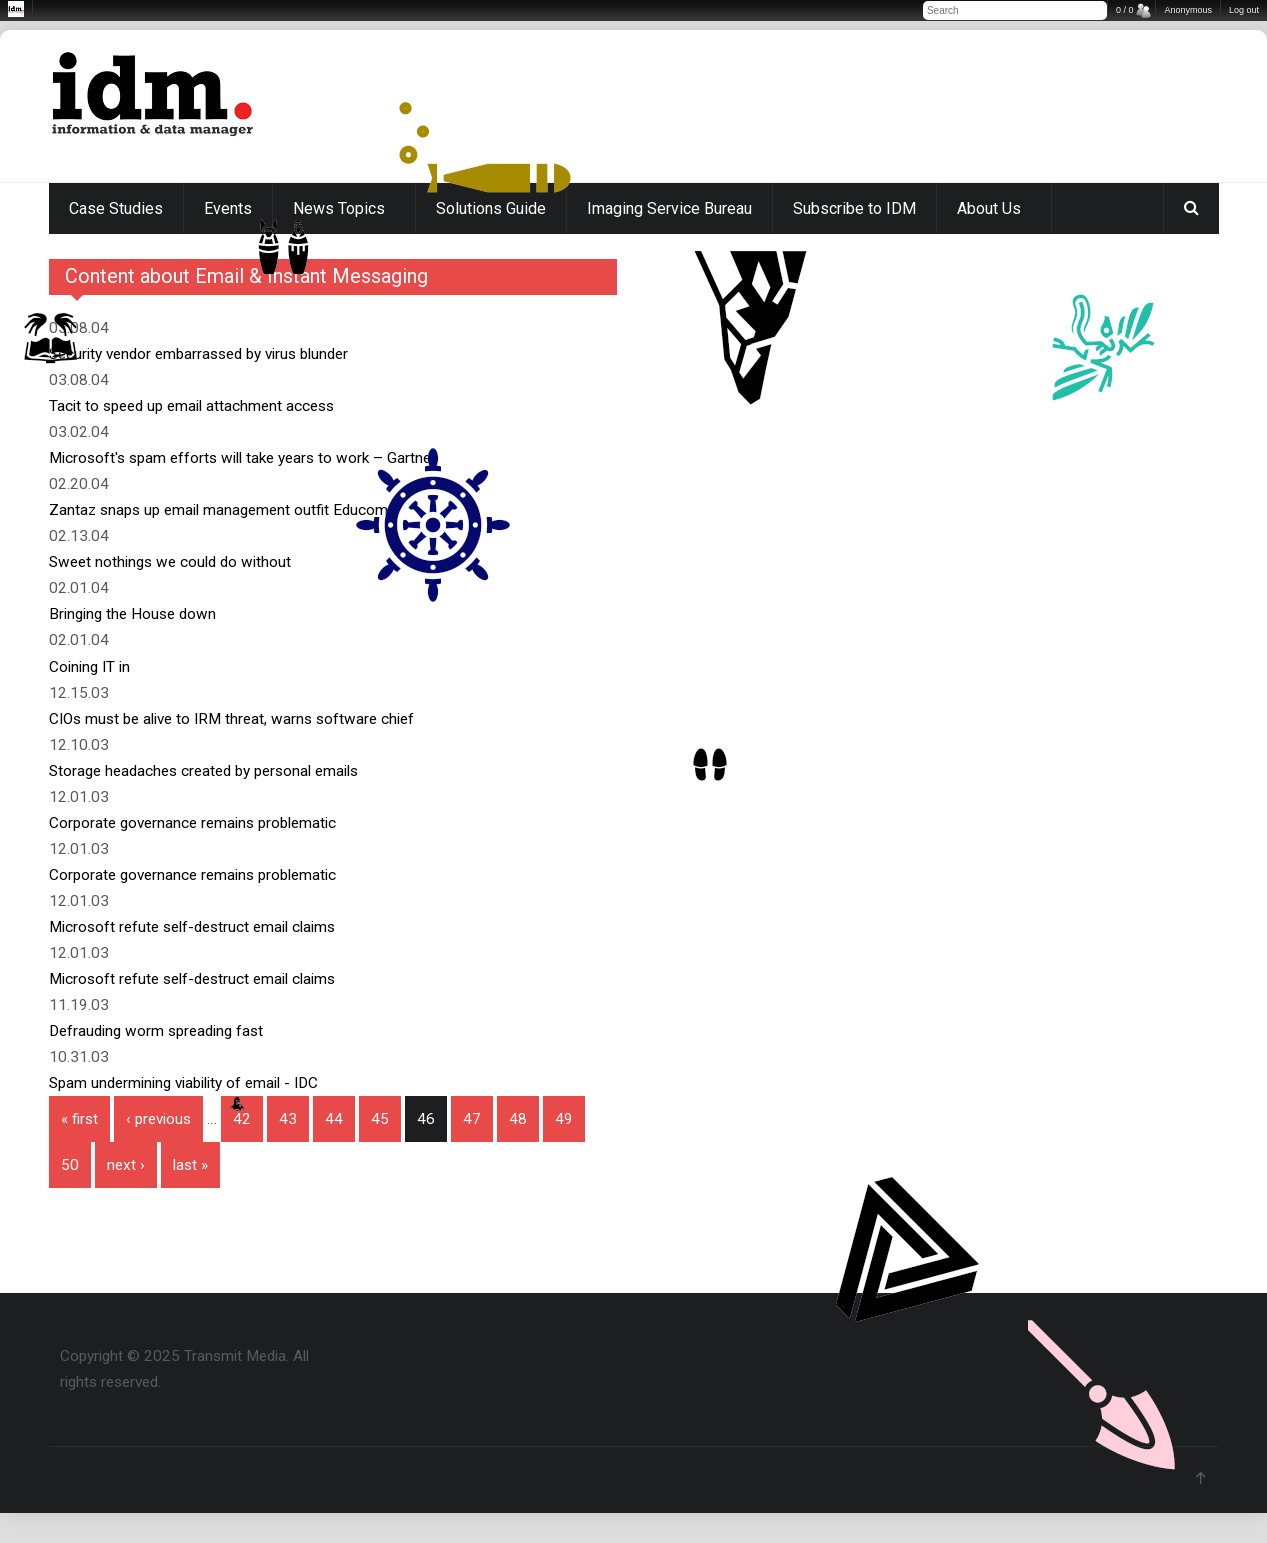 The width and height of the screenshot is (1267, 1543). Describe the element at coordinates (710, 764) in the screenshot. I see `access comfort or relaxation settings` at that location.